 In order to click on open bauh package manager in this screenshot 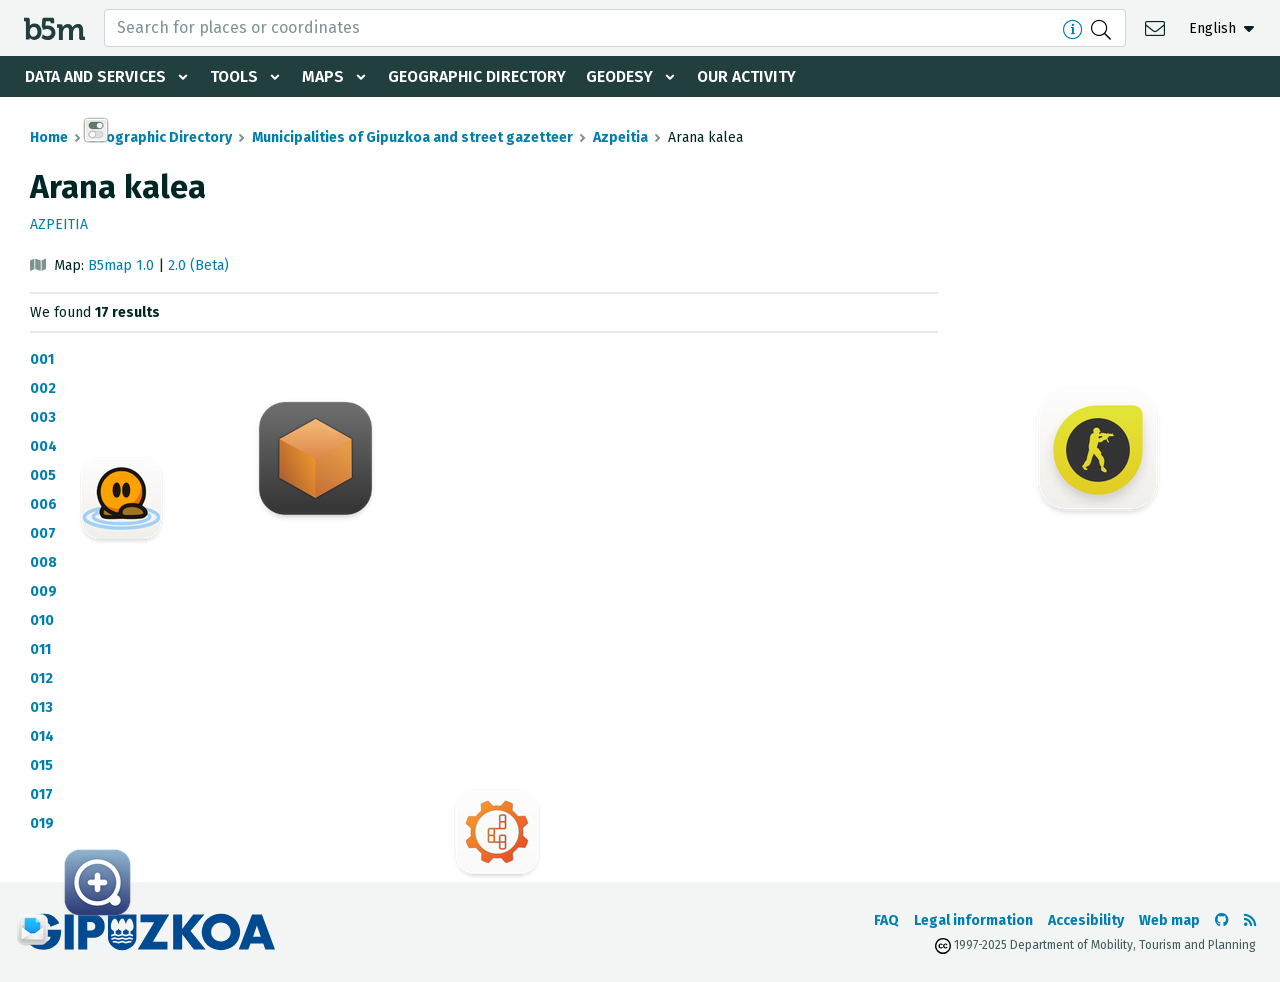, I will do `click(315, 458)`.